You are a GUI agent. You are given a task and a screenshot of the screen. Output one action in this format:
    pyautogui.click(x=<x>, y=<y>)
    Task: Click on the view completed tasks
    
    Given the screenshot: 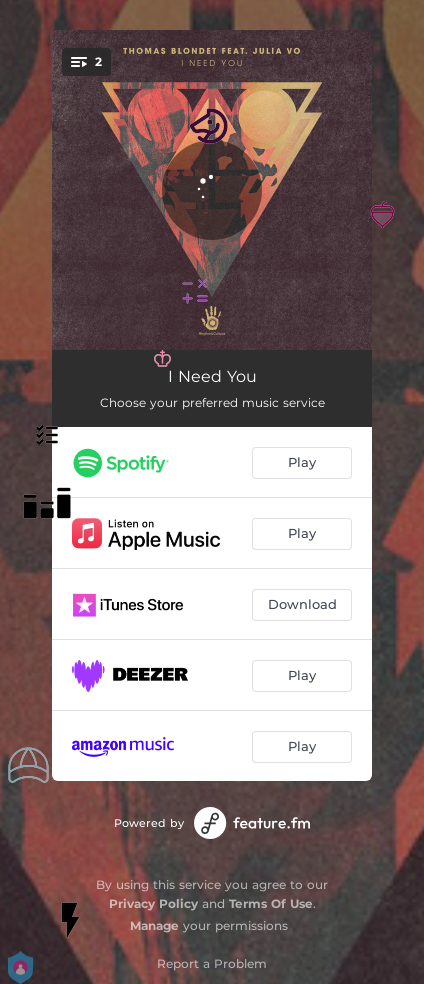 What is the action you would take?
    pyautogui.click(x=47, y=435)
    